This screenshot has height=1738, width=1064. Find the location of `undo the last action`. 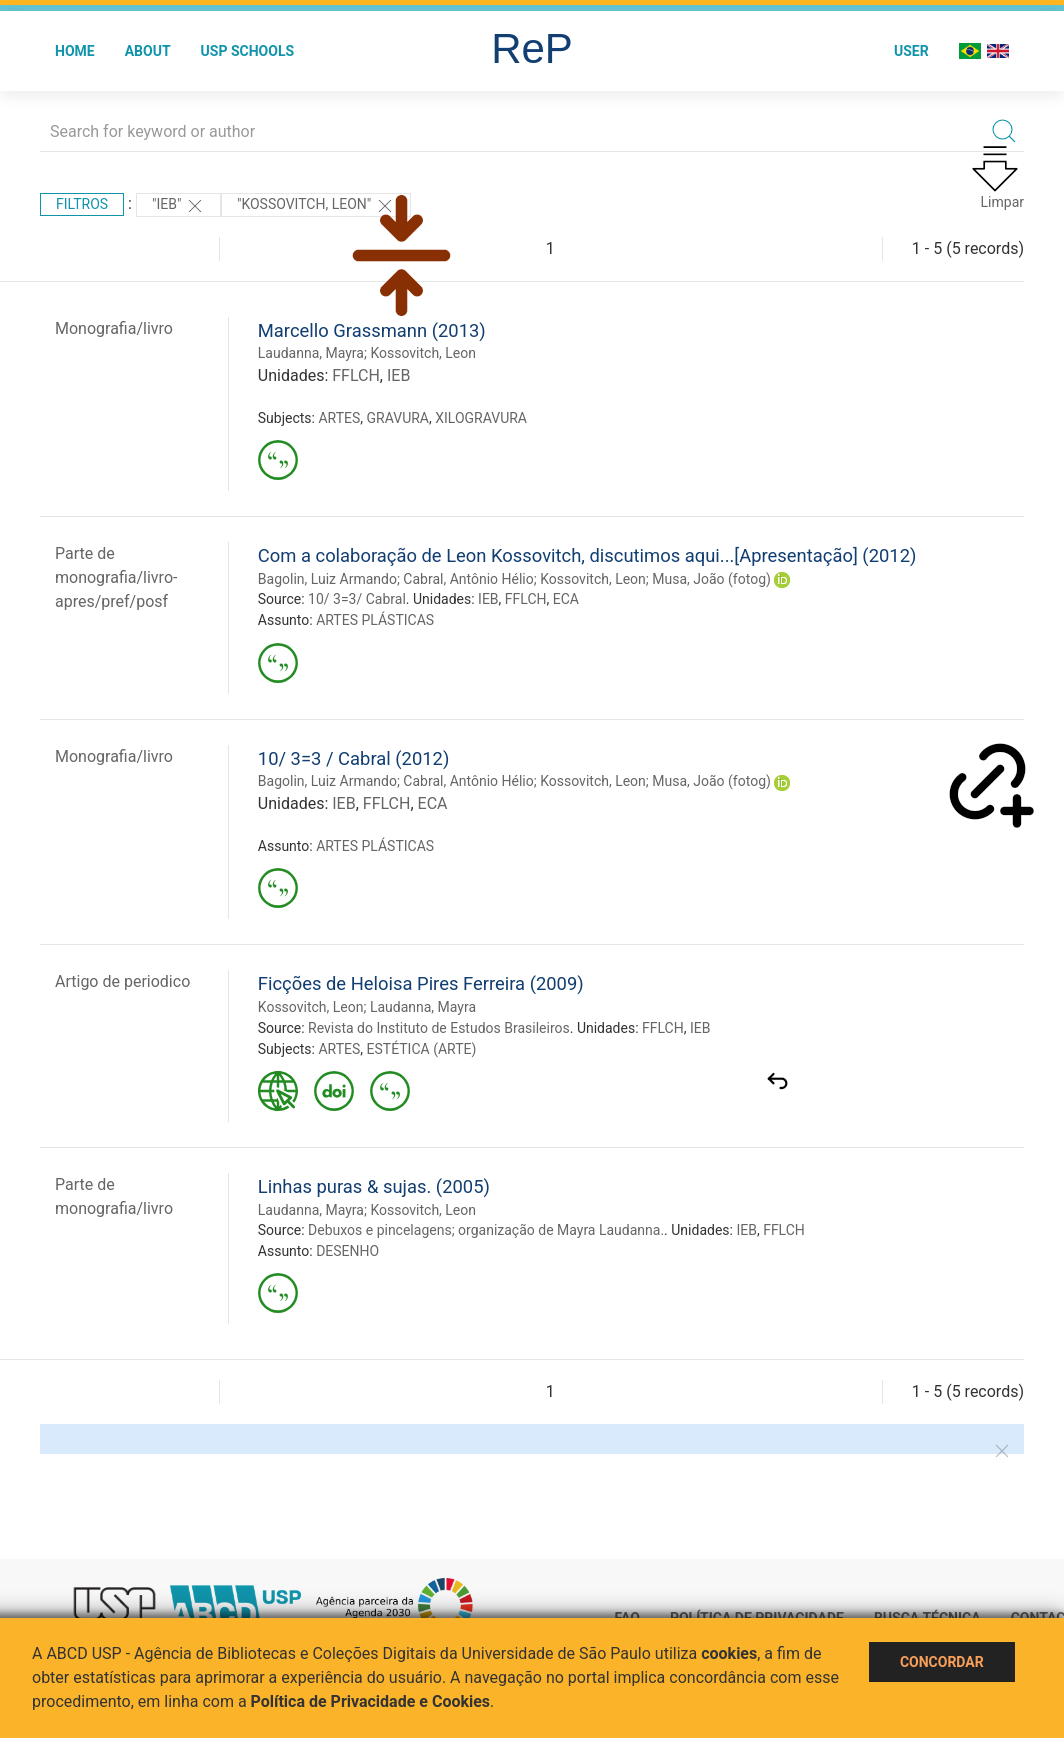

undo the last action is located at coordinates (777, 1081).